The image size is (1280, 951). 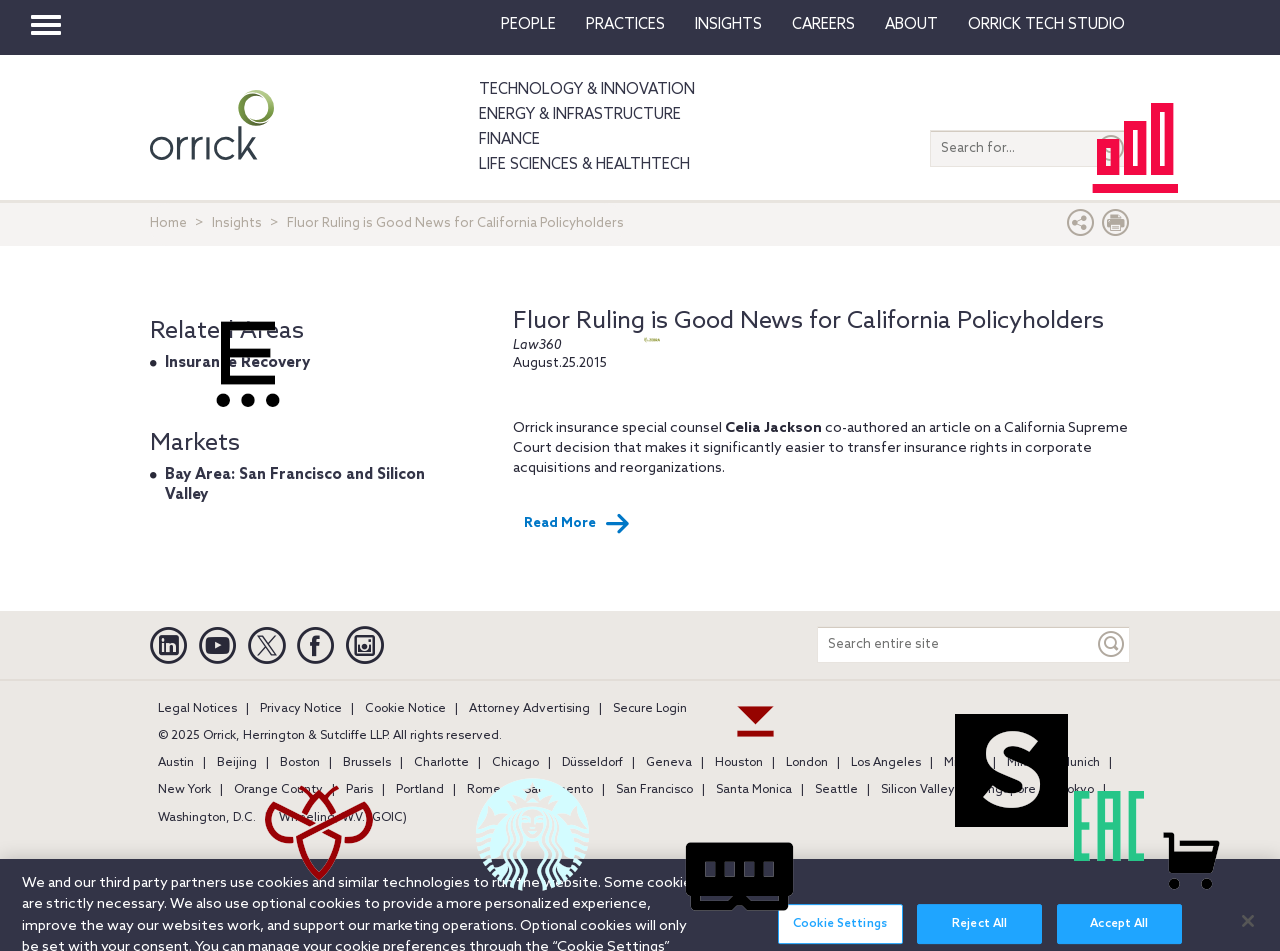 What do you see at coordinates (1133, 148) in the screenshot?
I see `open numbers spreadsheet app` at bounding box center [1133, 148].